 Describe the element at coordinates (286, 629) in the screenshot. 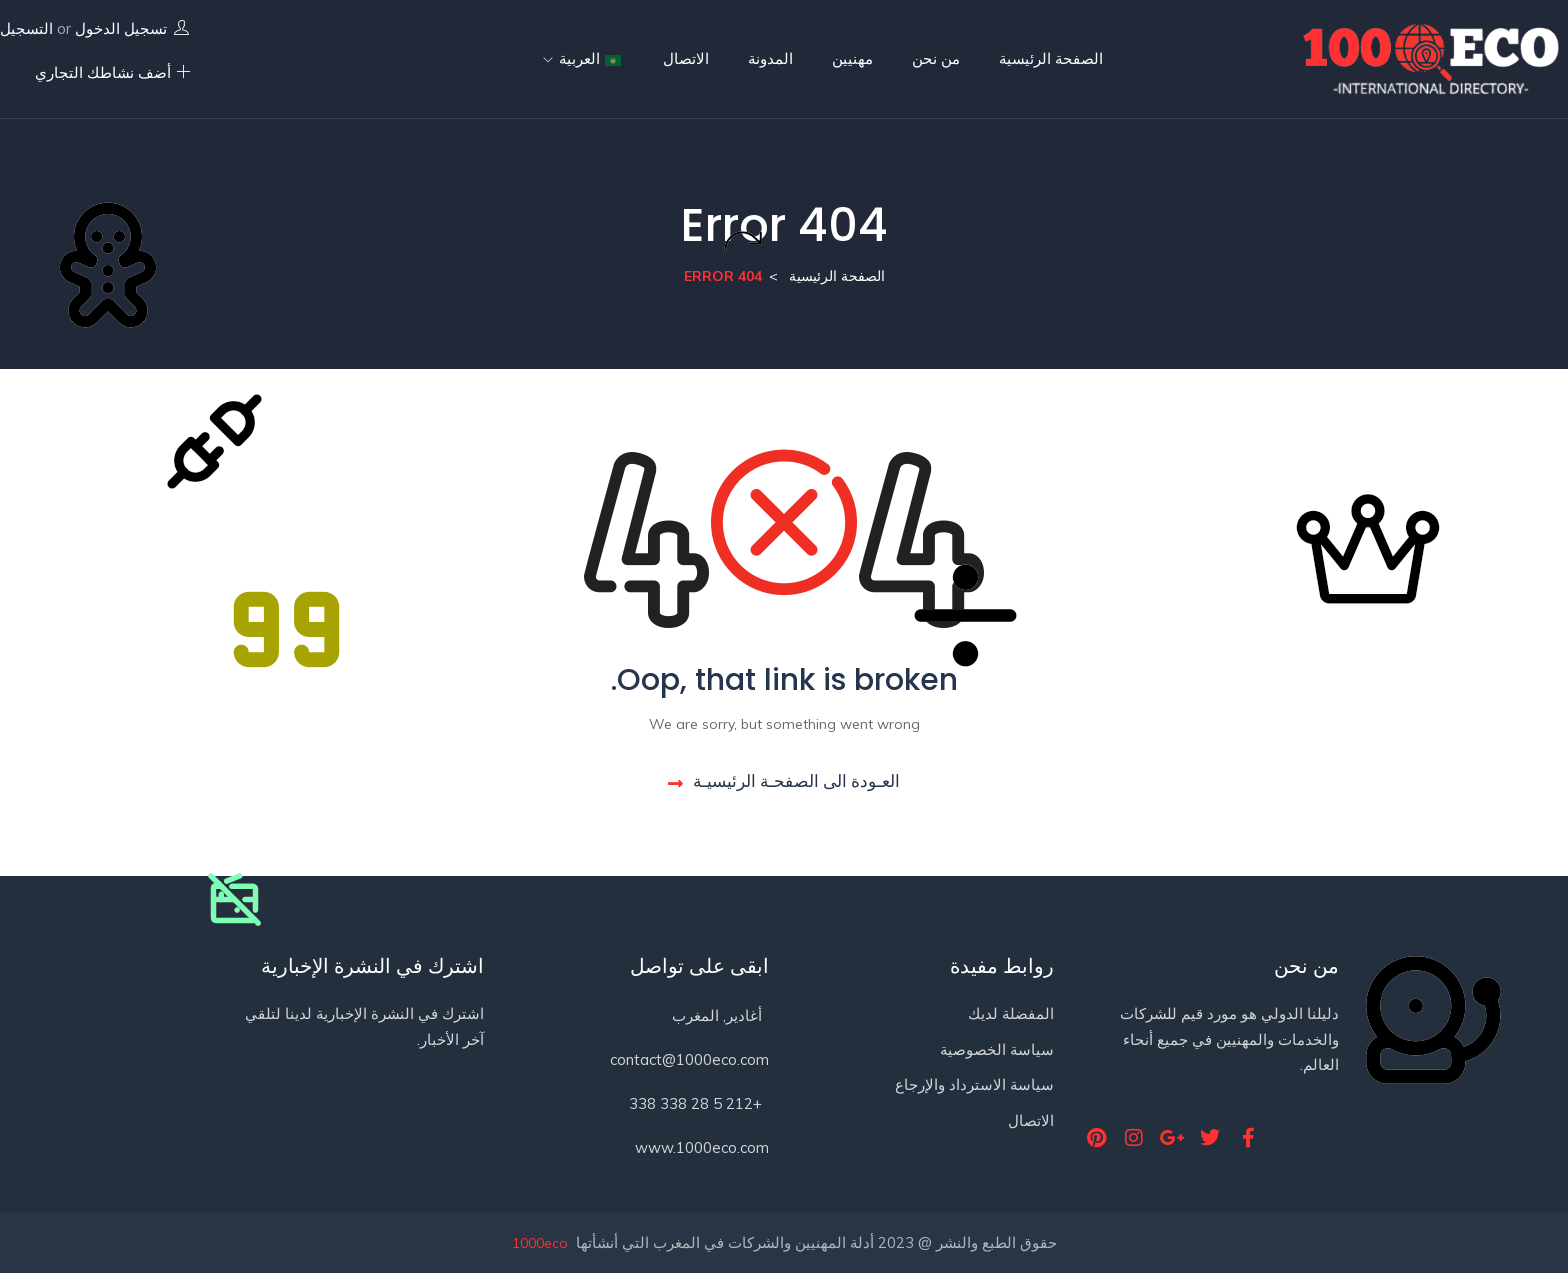

I see `indicates 99 or more unread notifications` at that location.